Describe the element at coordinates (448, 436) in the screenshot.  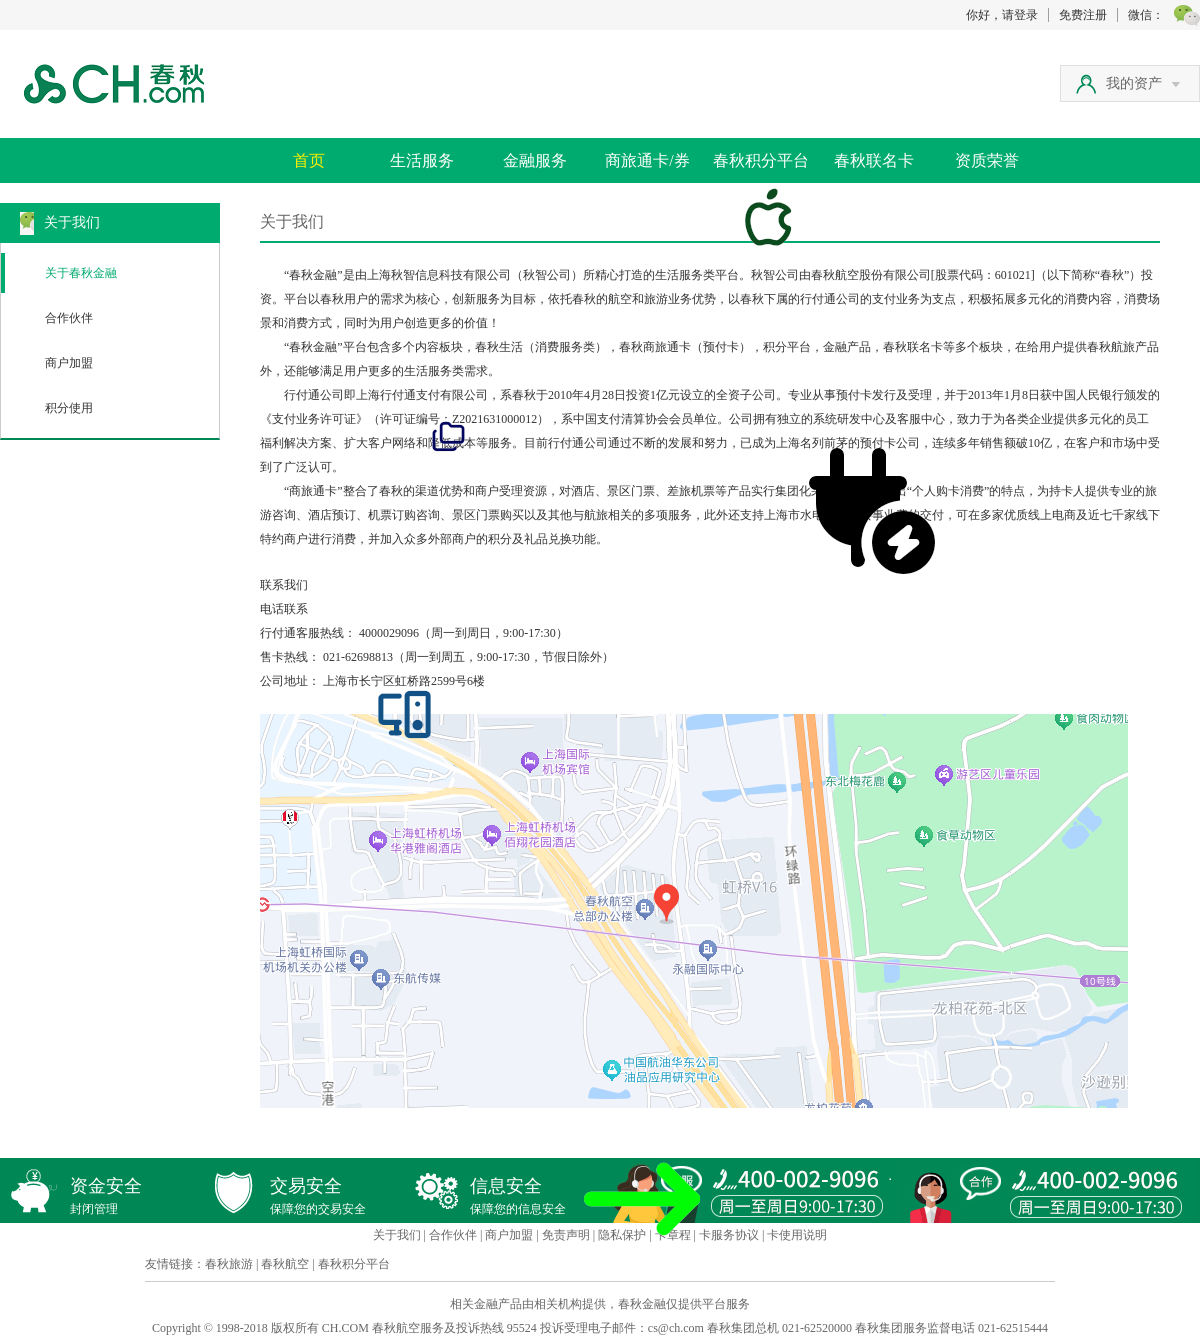
I see `view all folders` at that location.